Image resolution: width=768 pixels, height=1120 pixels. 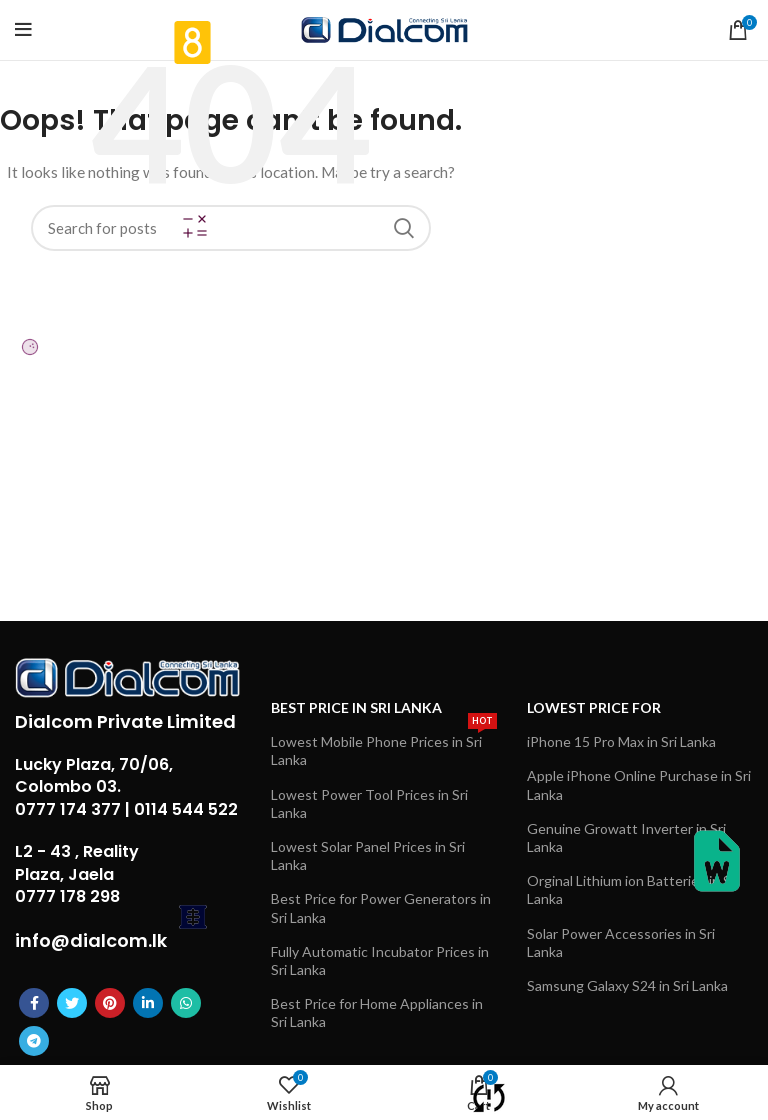 I want to click on represents the number eight in a numbered list or sequence, so click(x=192, y=42).